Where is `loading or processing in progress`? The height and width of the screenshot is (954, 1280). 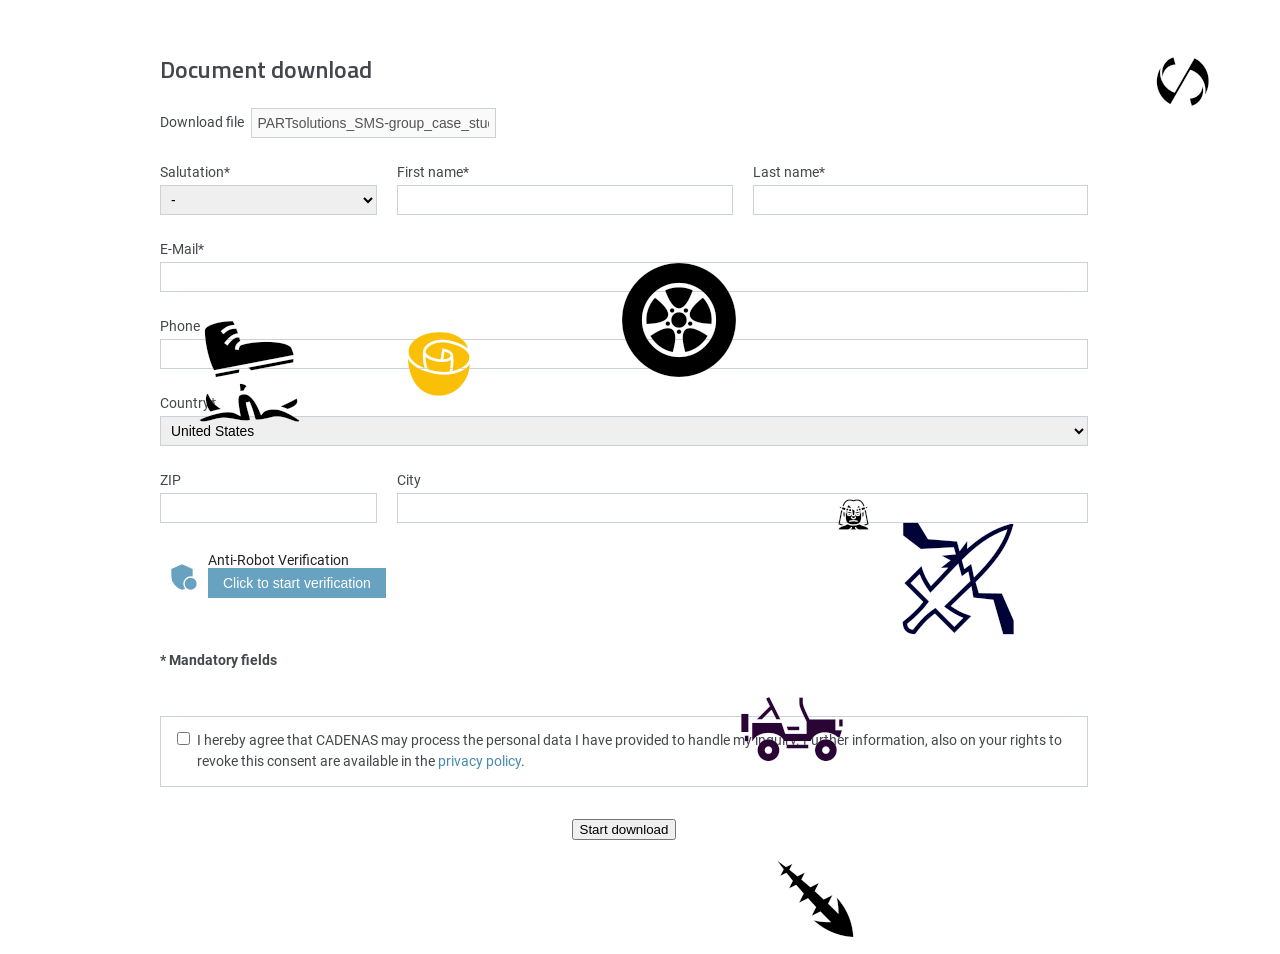
loading or processing in progress is located at coordinates (1183, 81).